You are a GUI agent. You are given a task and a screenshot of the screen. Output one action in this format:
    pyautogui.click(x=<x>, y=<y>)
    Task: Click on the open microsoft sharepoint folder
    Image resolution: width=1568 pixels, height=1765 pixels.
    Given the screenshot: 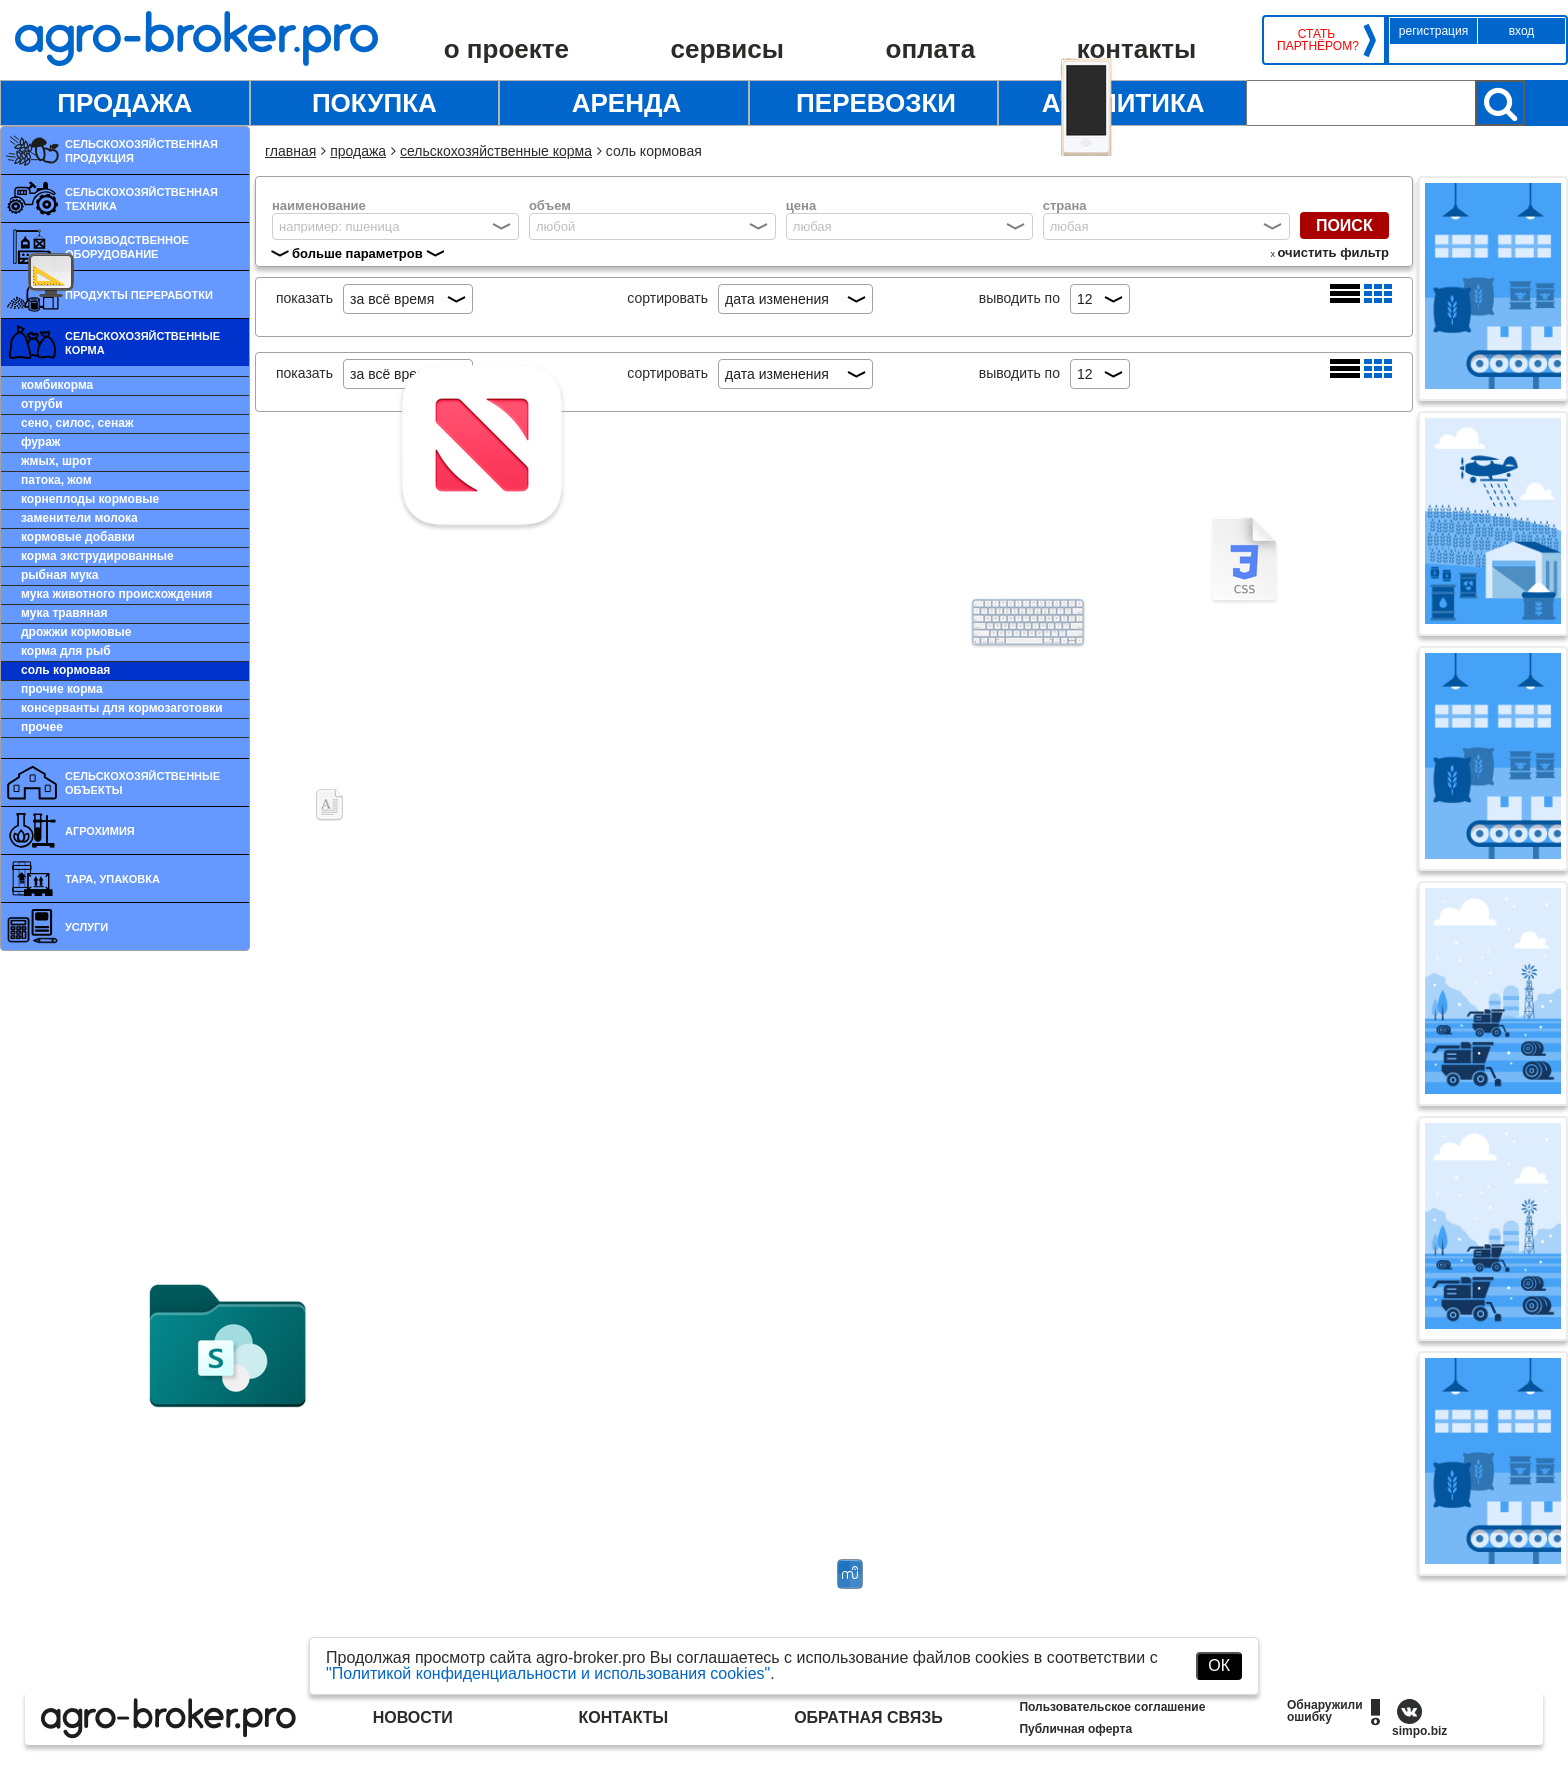 What is the action you would take?
    pyautogui.click(x=227, y=1350)
    